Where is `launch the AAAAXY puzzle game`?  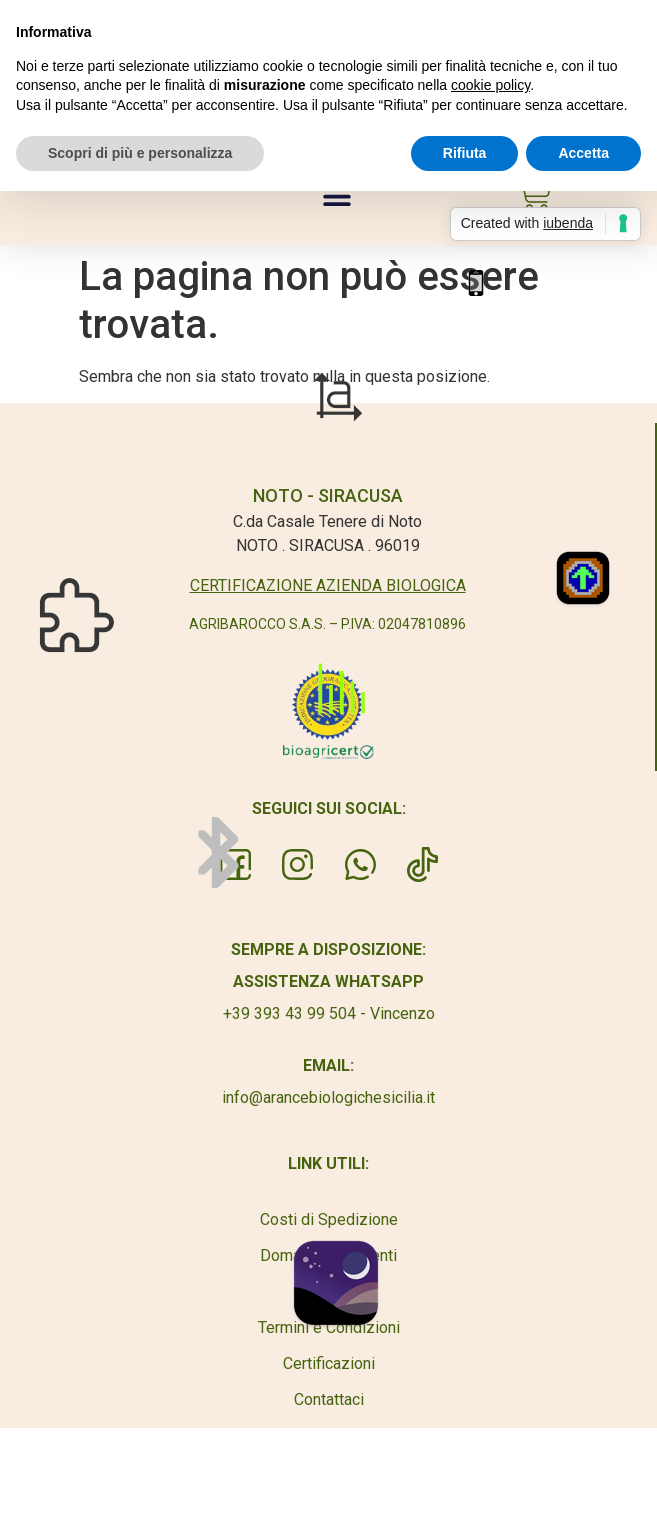
launch the AAAAXY puzzle game is located at coordinates (583, 578).